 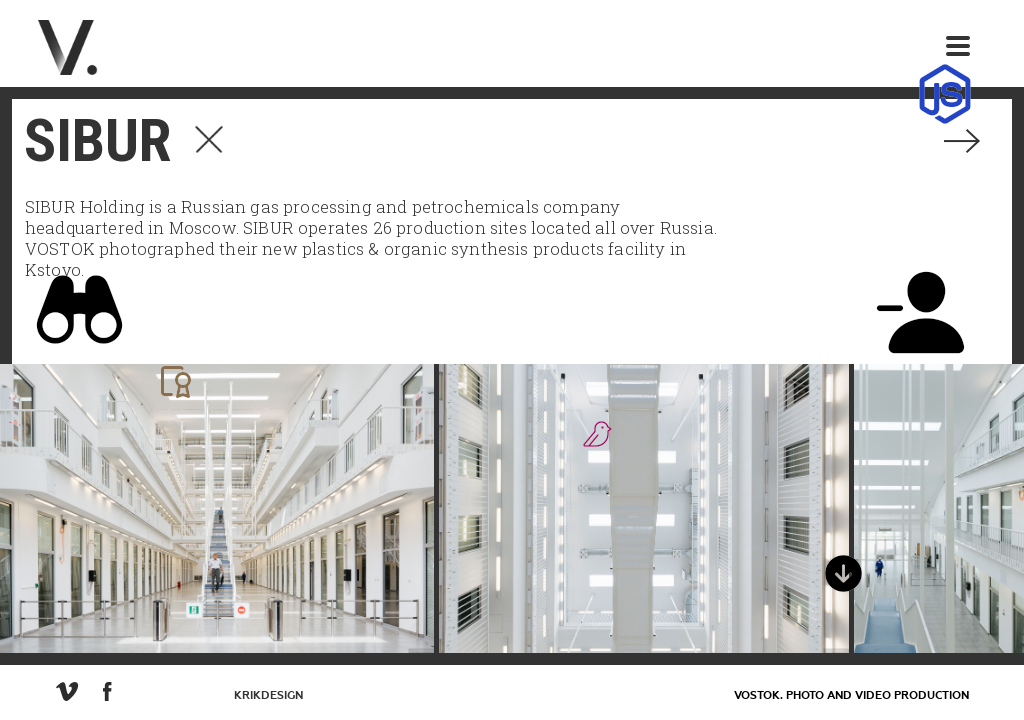 What do you see at coordinates (843, 573) in the screenshot?
I see `download a file or content` at bounding box center [843, 573].